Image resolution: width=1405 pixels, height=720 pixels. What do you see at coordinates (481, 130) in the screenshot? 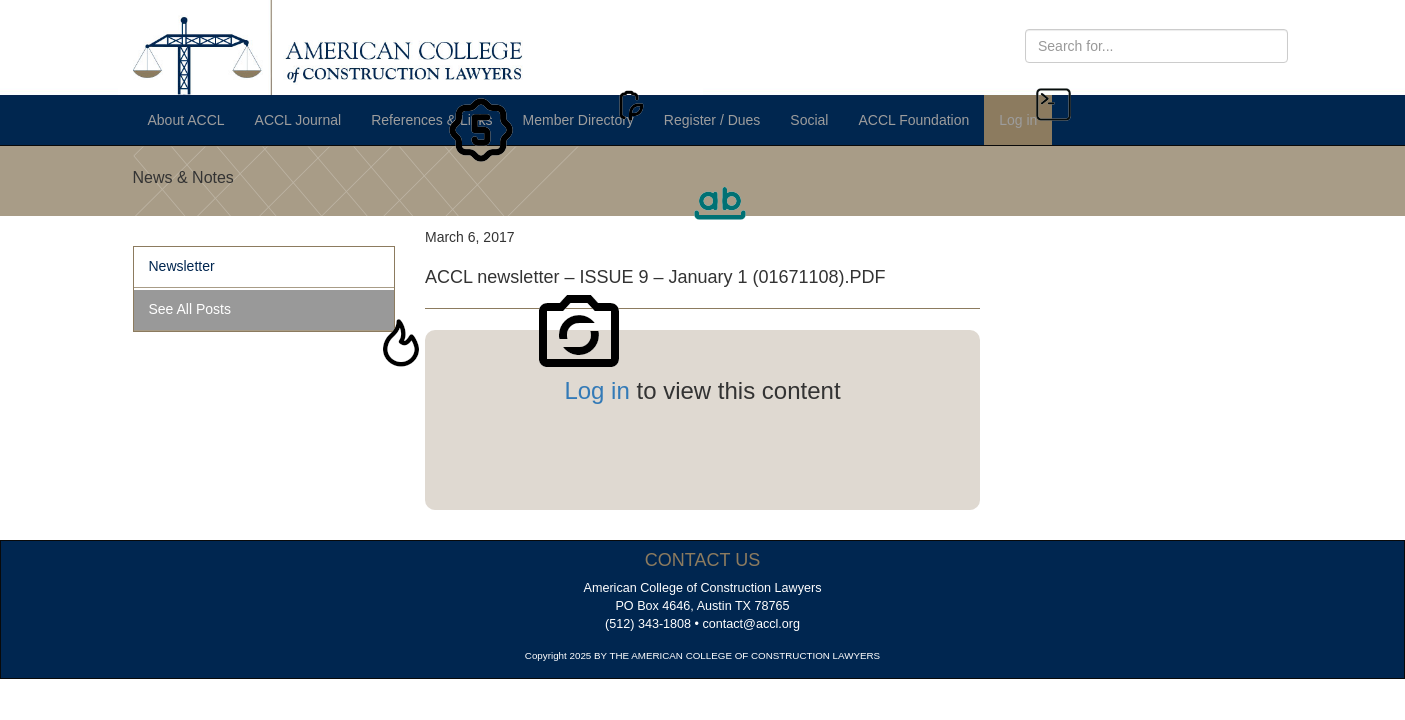
I see `indicates a level 5 ranking or badge` at bounding box center [481, 130].